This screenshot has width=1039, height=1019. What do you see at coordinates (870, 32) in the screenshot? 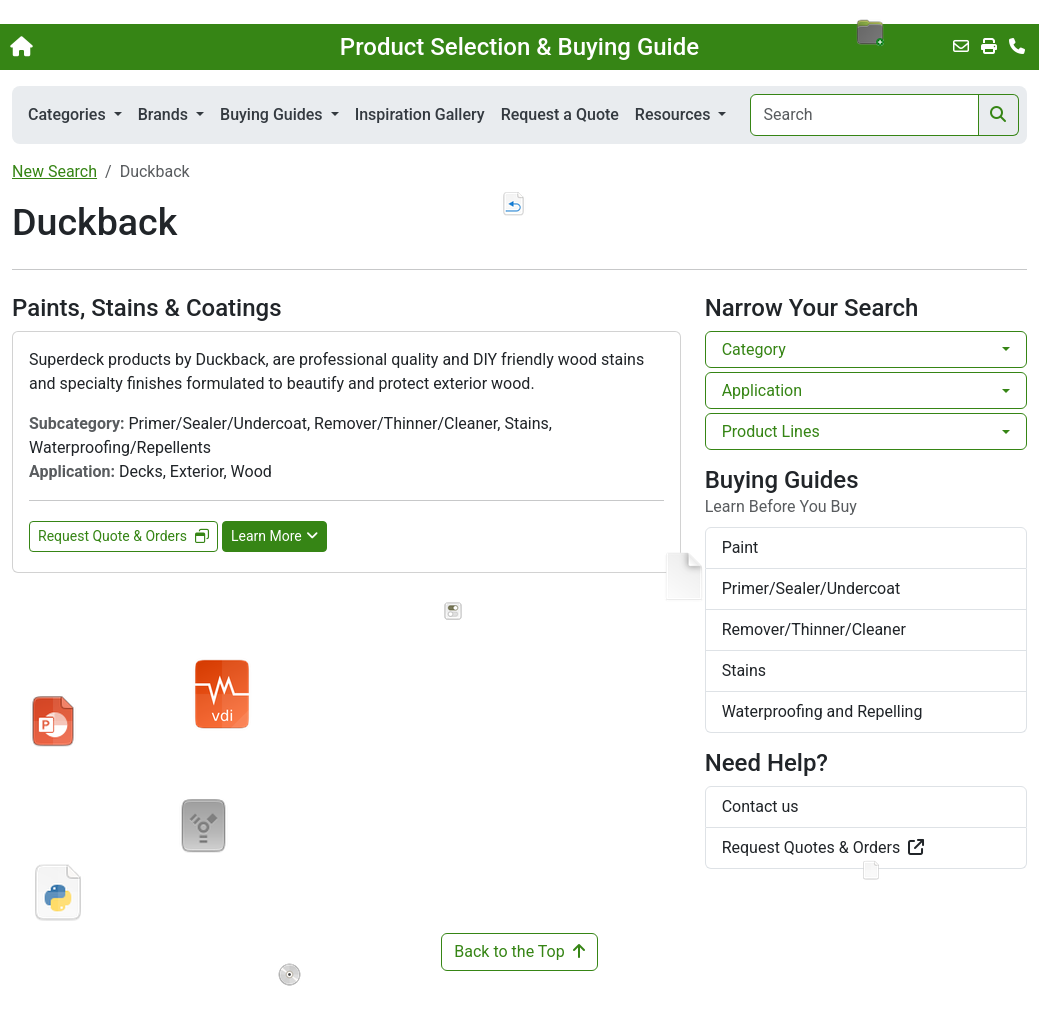
I see `create a new folder` at bounding box center [870, 32].